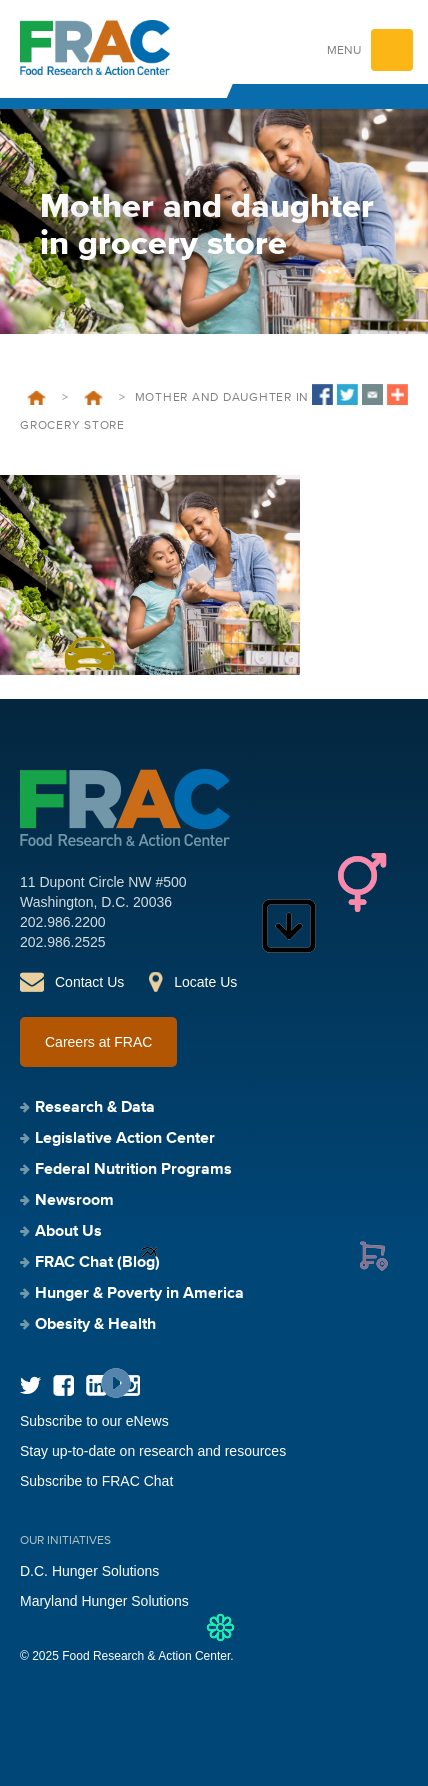  I want to click on view store or pickup location, so click(372, 1255).